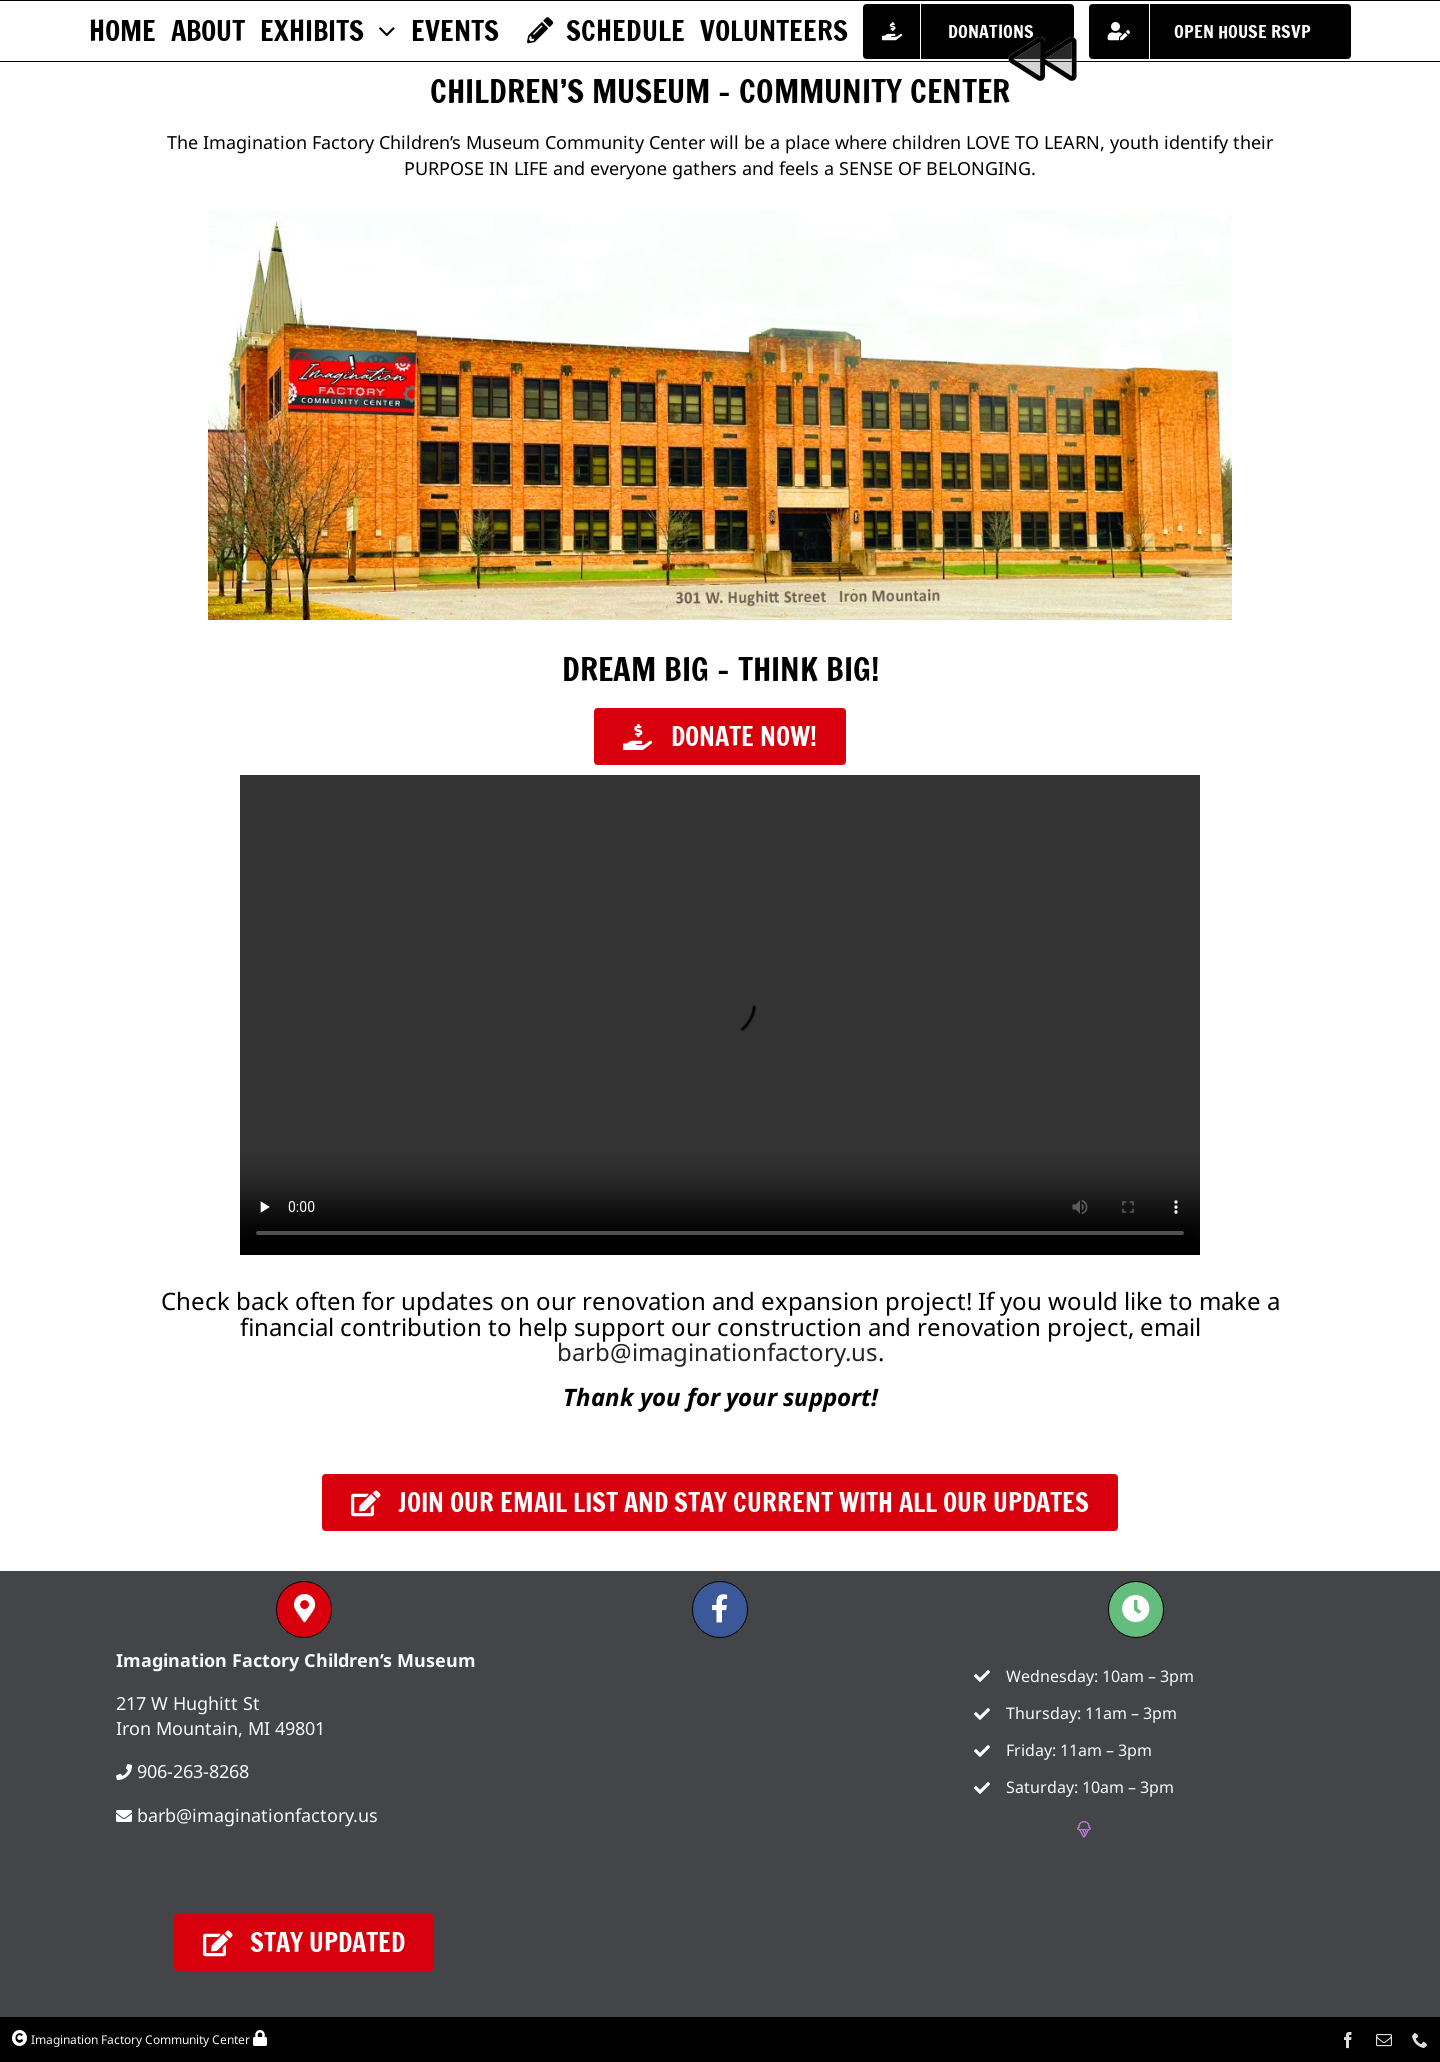 The height and width of the screenshot is (2062, 1440). Describe the element at coordinates (1045, 59) in the screenshot. I see `rewind or skip backward in media playback` at that location.